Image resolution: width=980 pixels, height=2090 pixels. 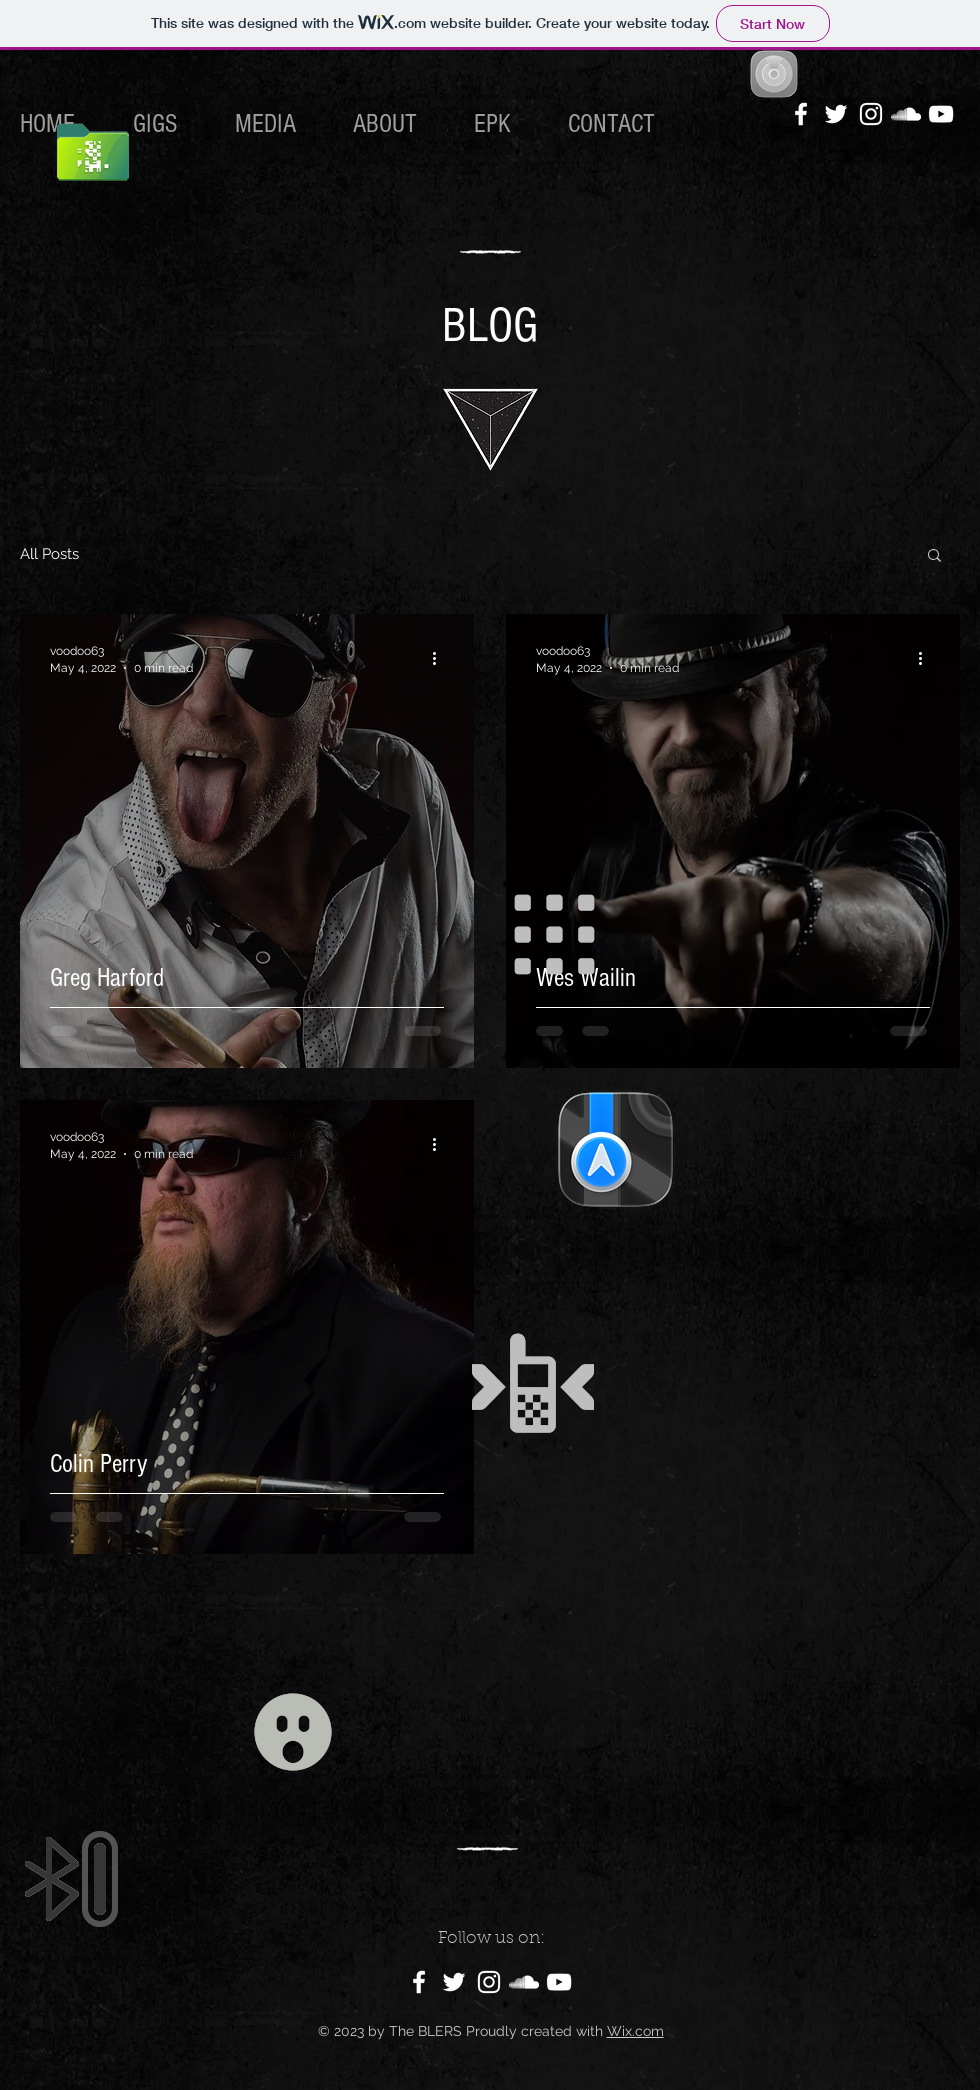 I want to click on view bluetooth device battery status, so click(x=70, y=1879).